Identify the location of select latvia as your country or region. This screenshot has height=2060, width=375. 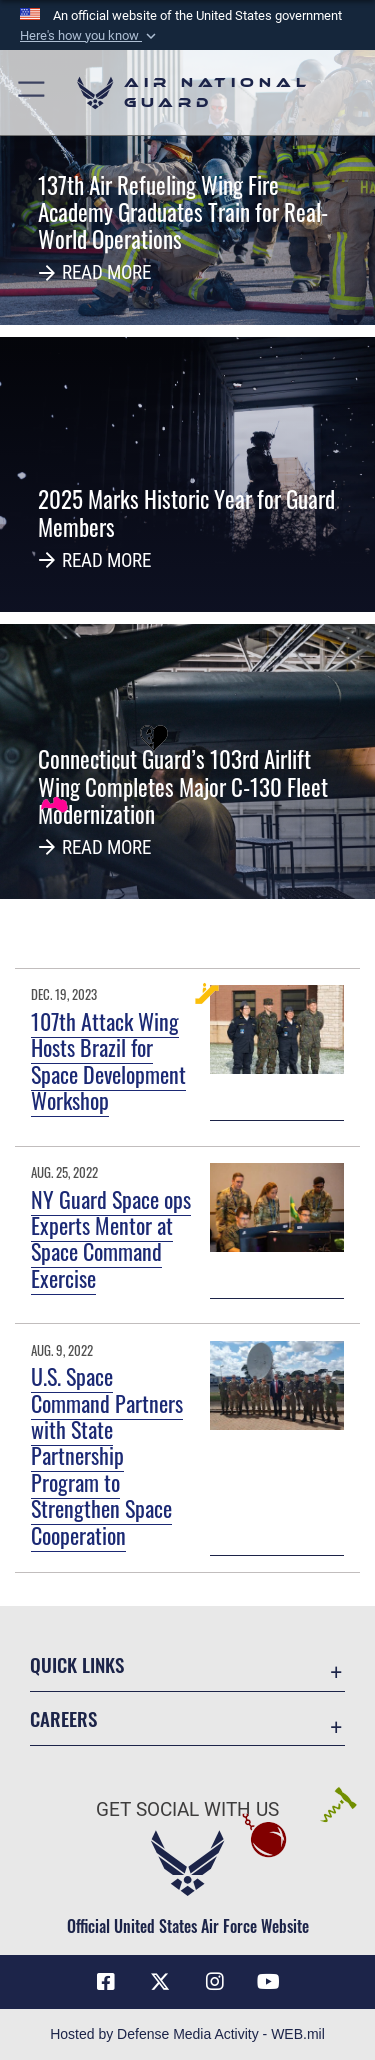
(54, 804).